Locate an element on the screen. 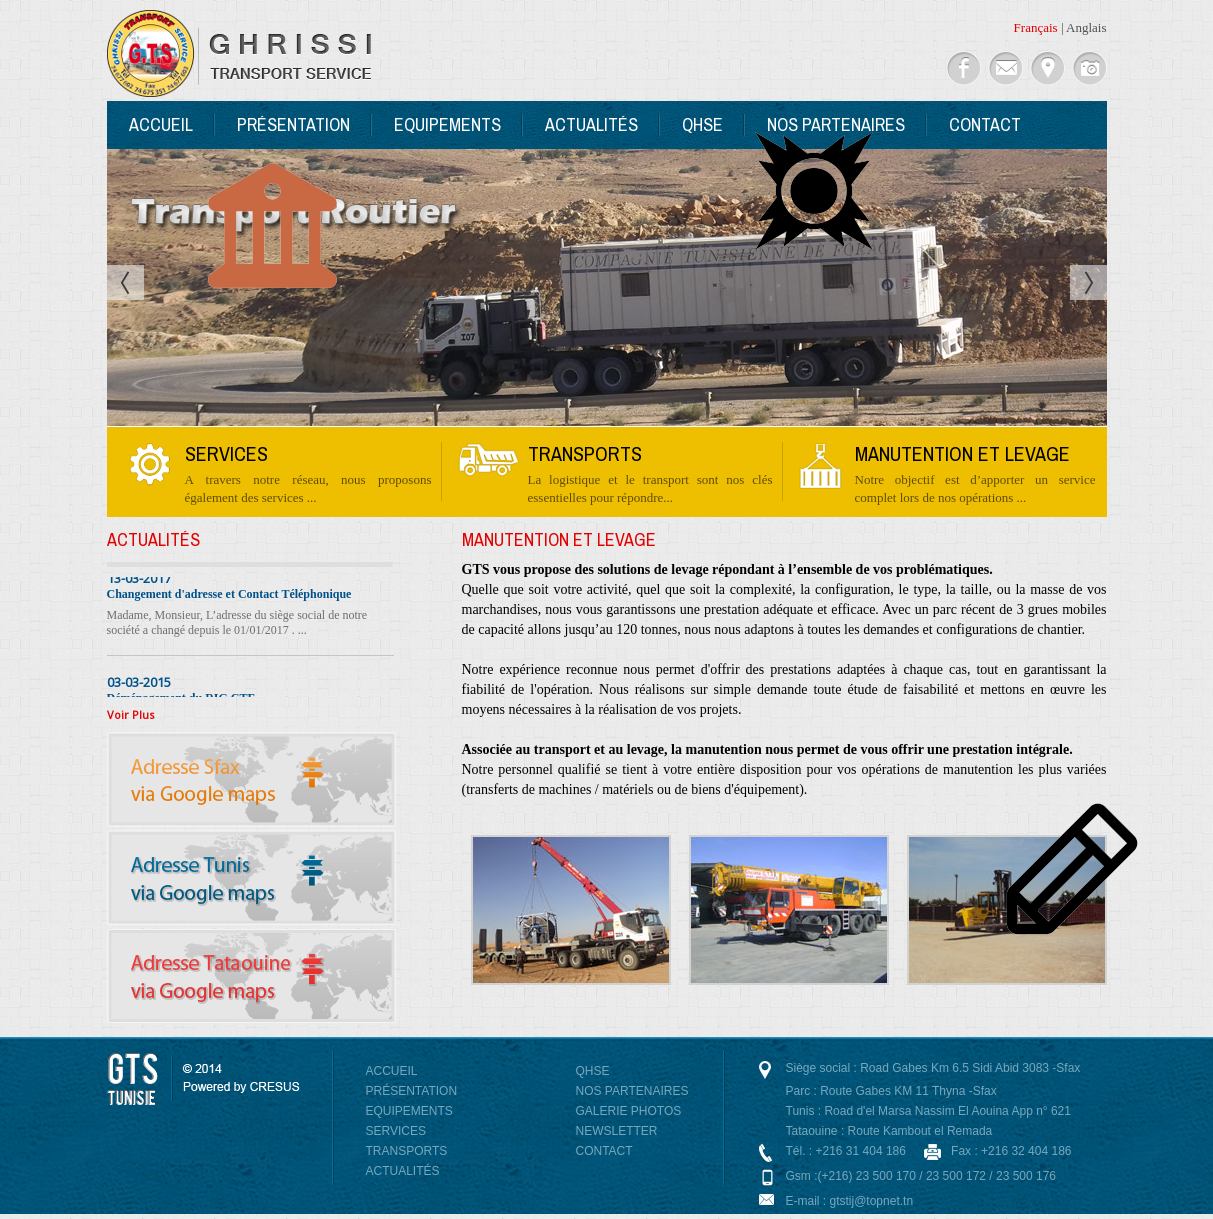  edit or modify content is located at coordinates (1069, 871).